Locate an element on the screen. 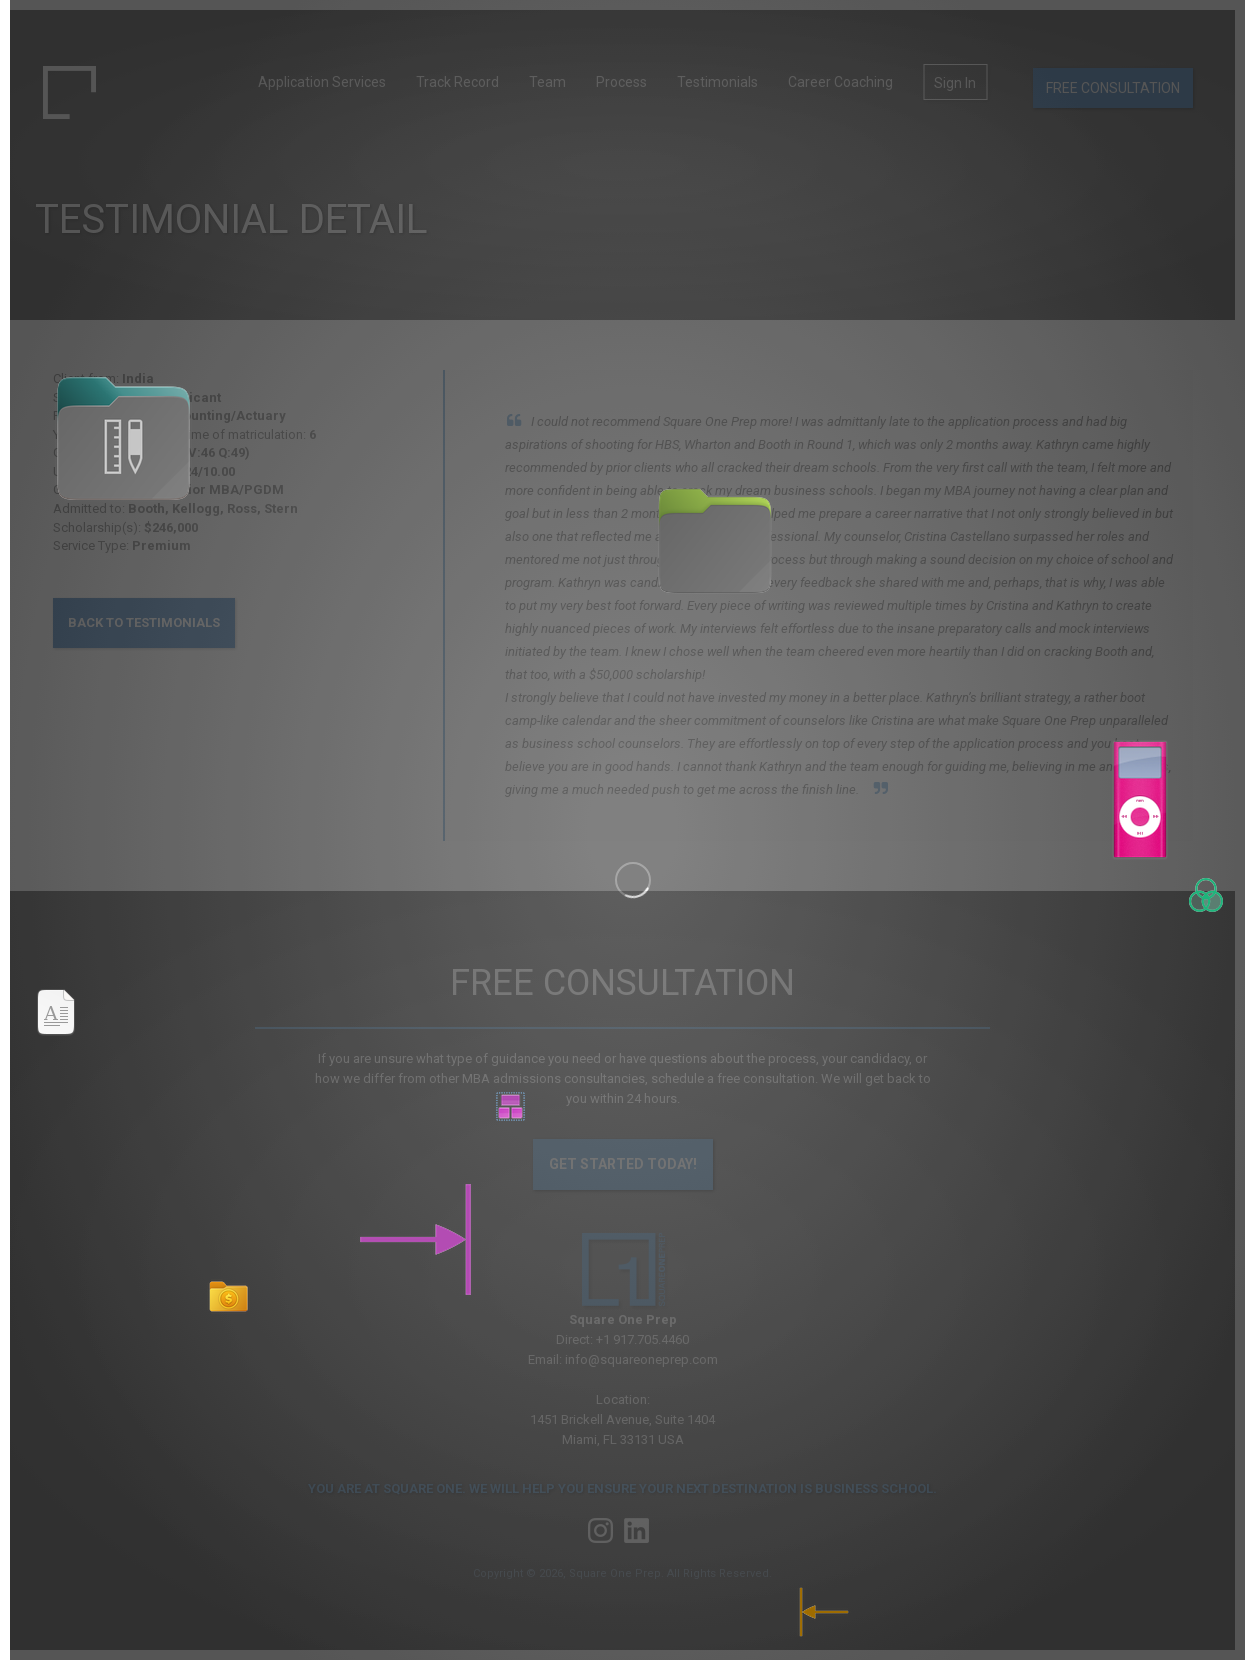 The image size is (1245, 1660). iPod nano device in pink is located at coordinates (1140, 800).